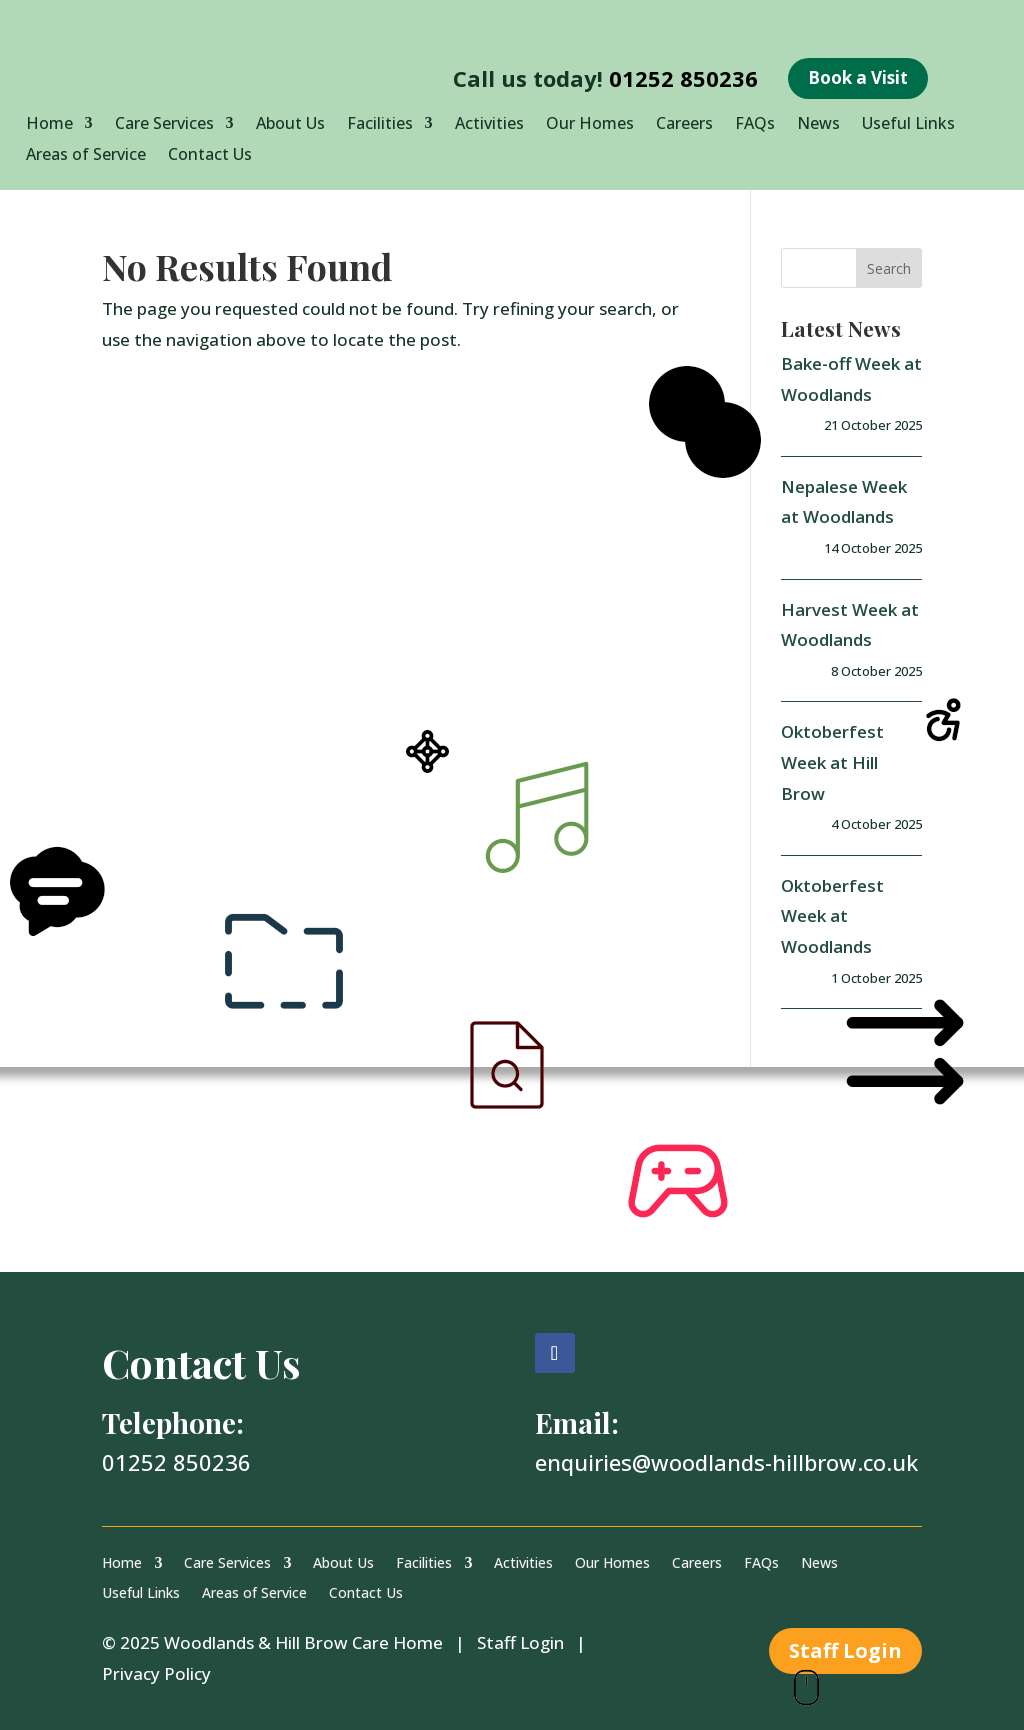 The width and height of the screenshot is (1024, 1730). I want to click on access music or audio player, so click(543, 819).